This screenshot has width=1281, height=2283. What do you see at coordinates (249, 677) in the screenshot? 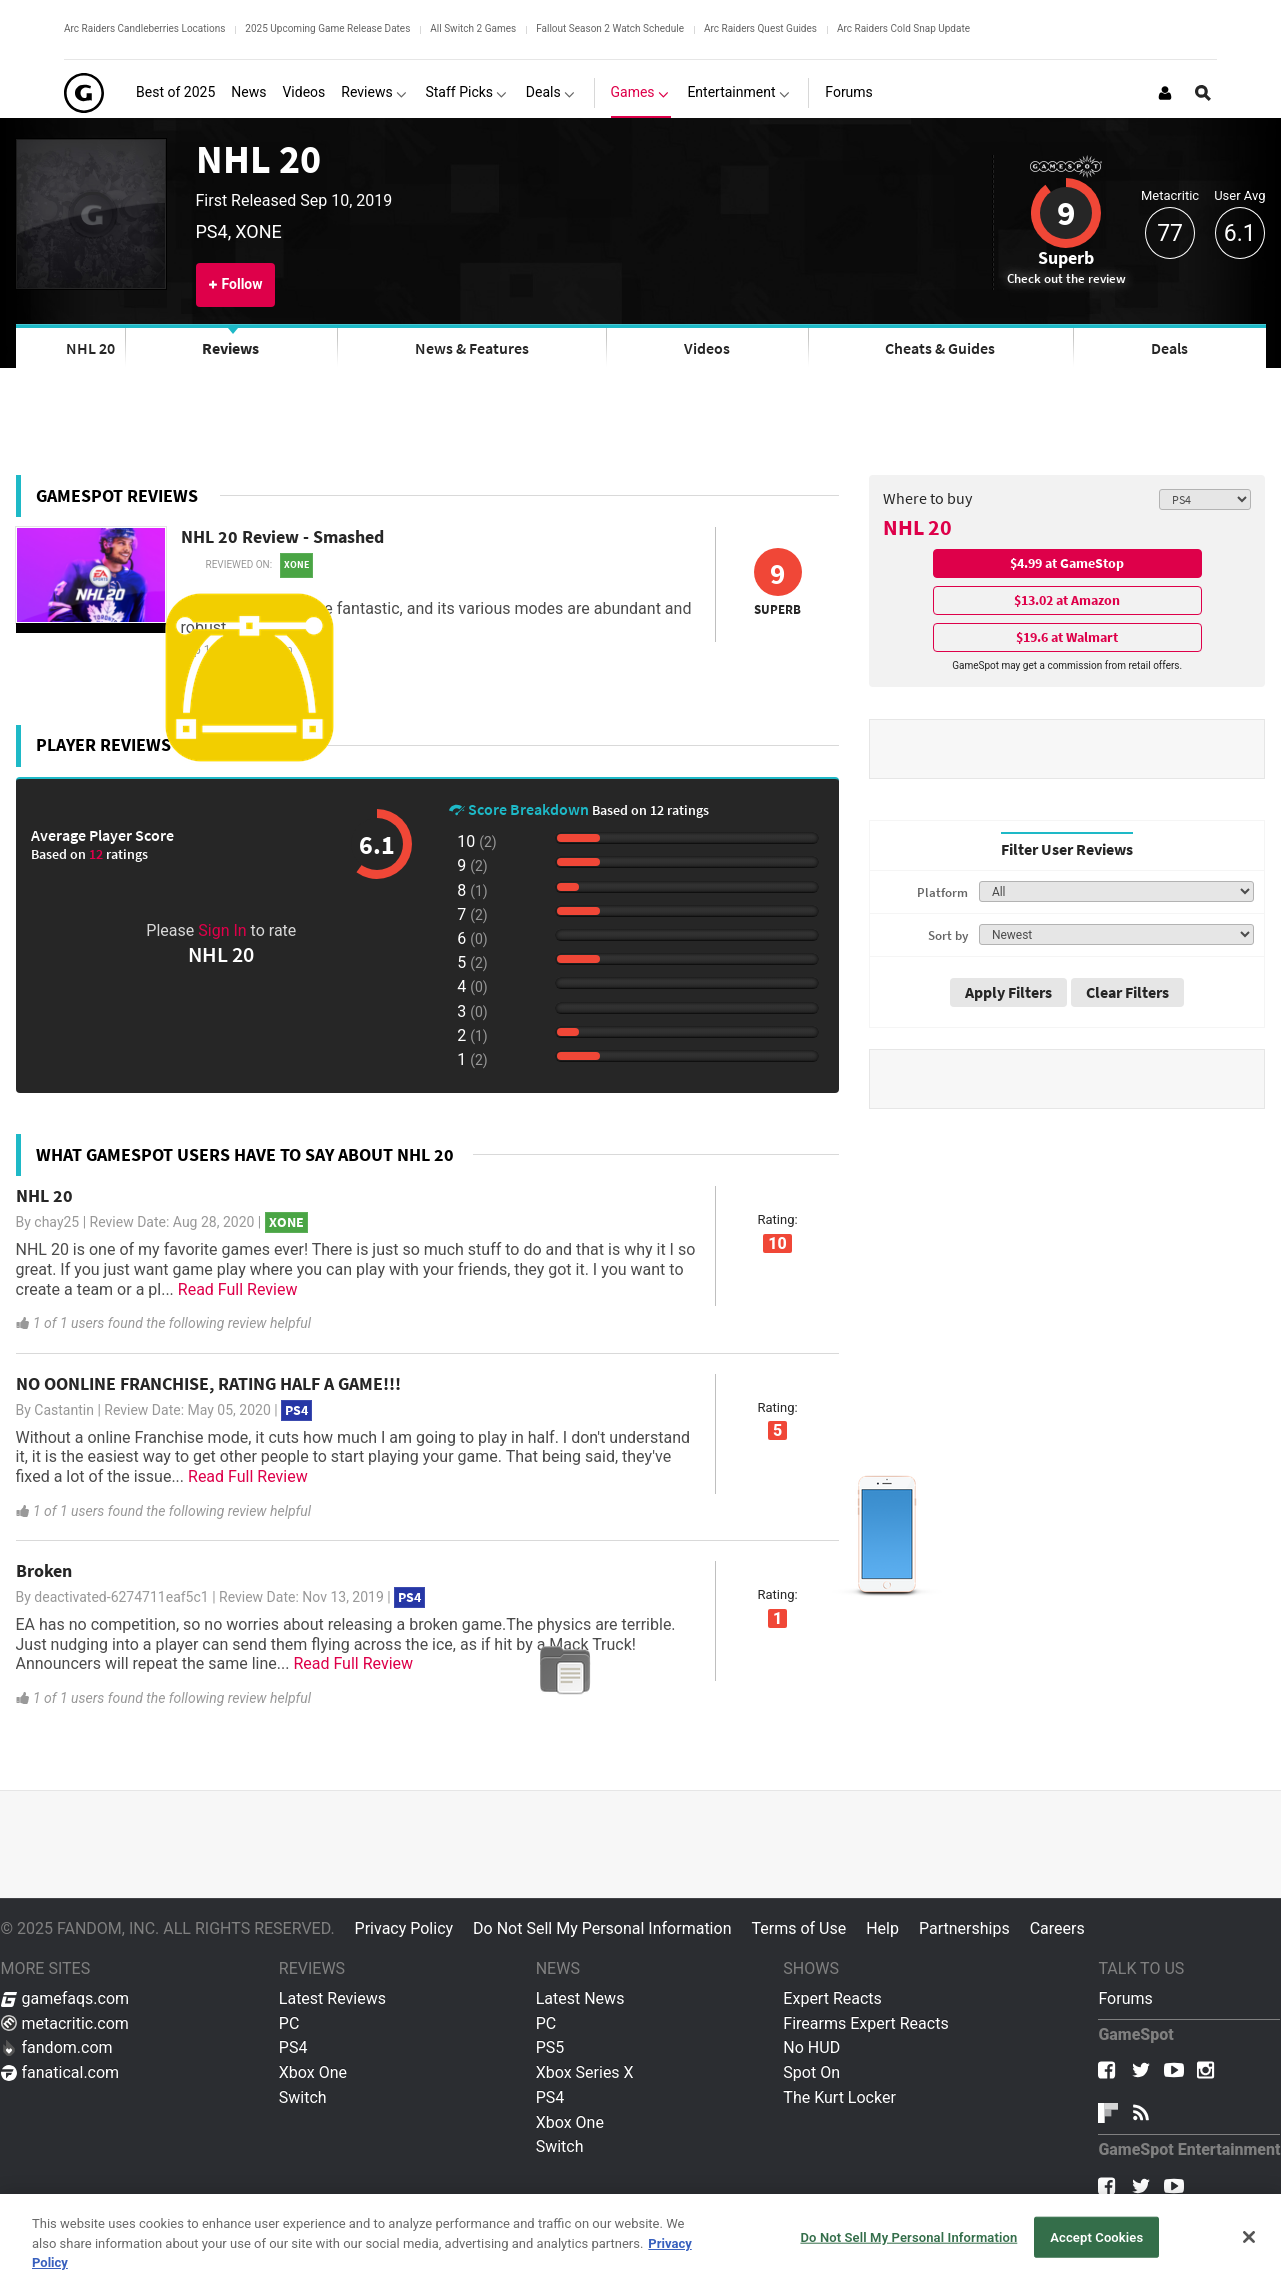
I see `access shape style library in iMovie` at bounding box center [249, 677].